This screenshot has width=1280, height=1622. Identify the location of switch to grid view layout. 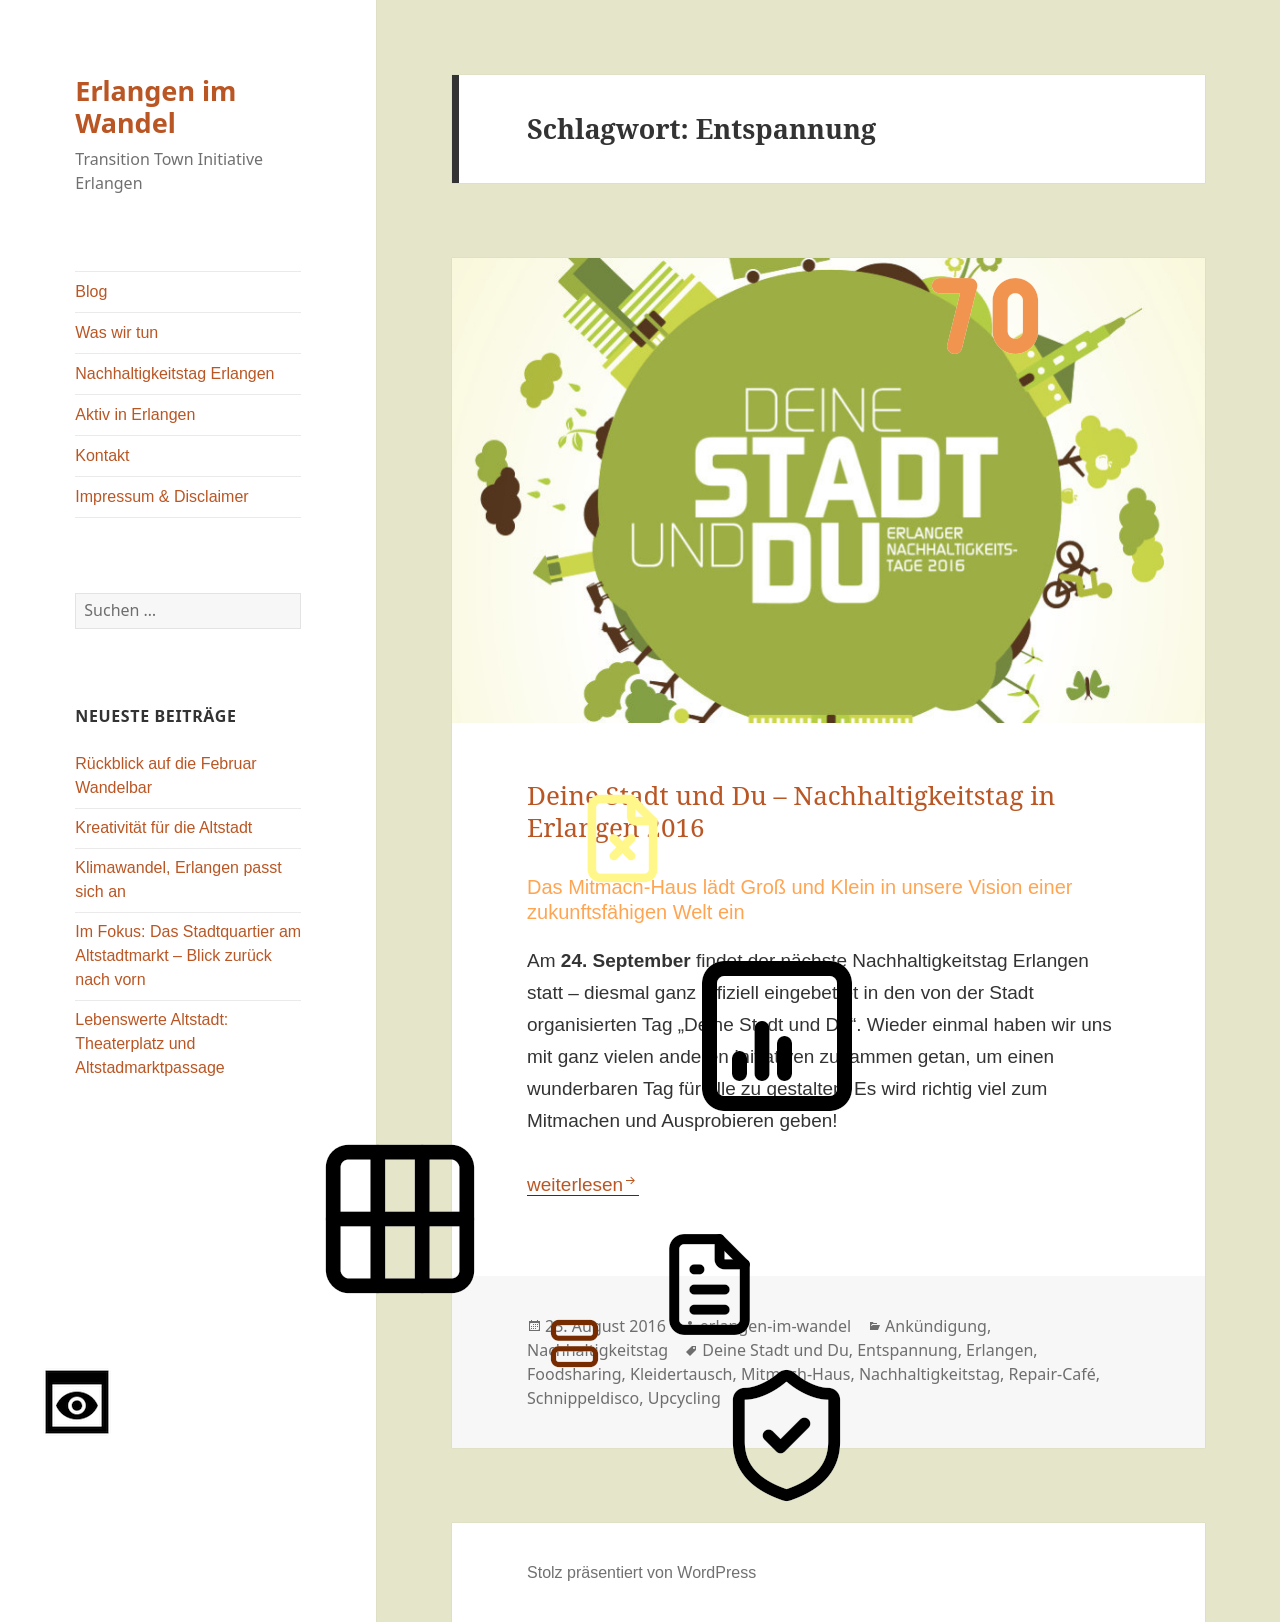
(400, 1219).